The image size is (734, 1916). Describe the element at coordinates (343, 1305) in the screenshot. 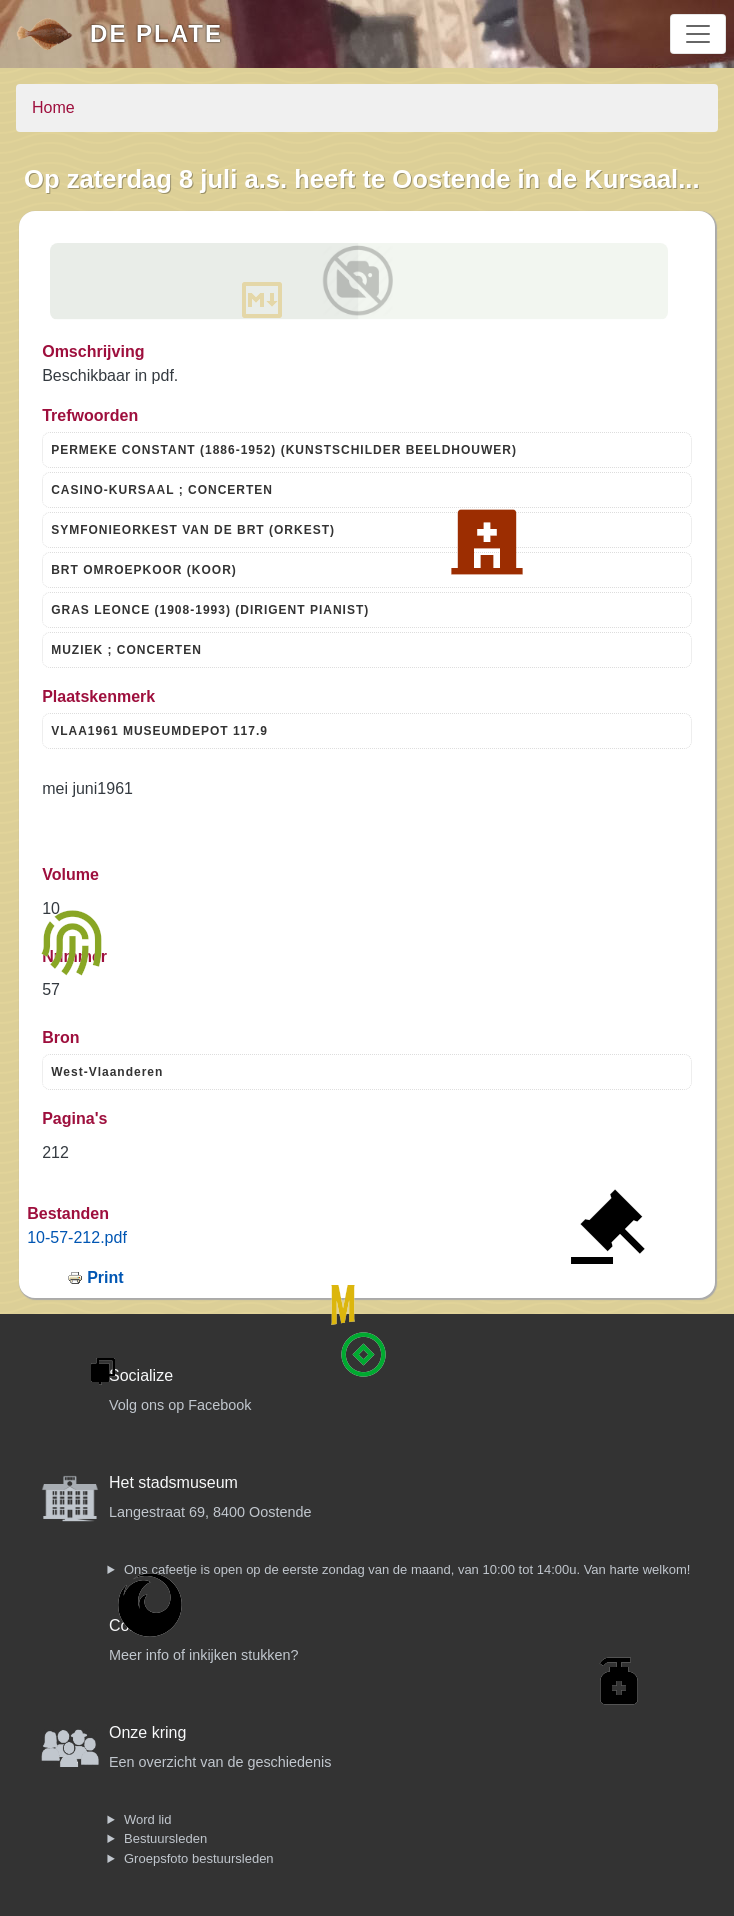

I see `open The Mighty app or website` at that location.